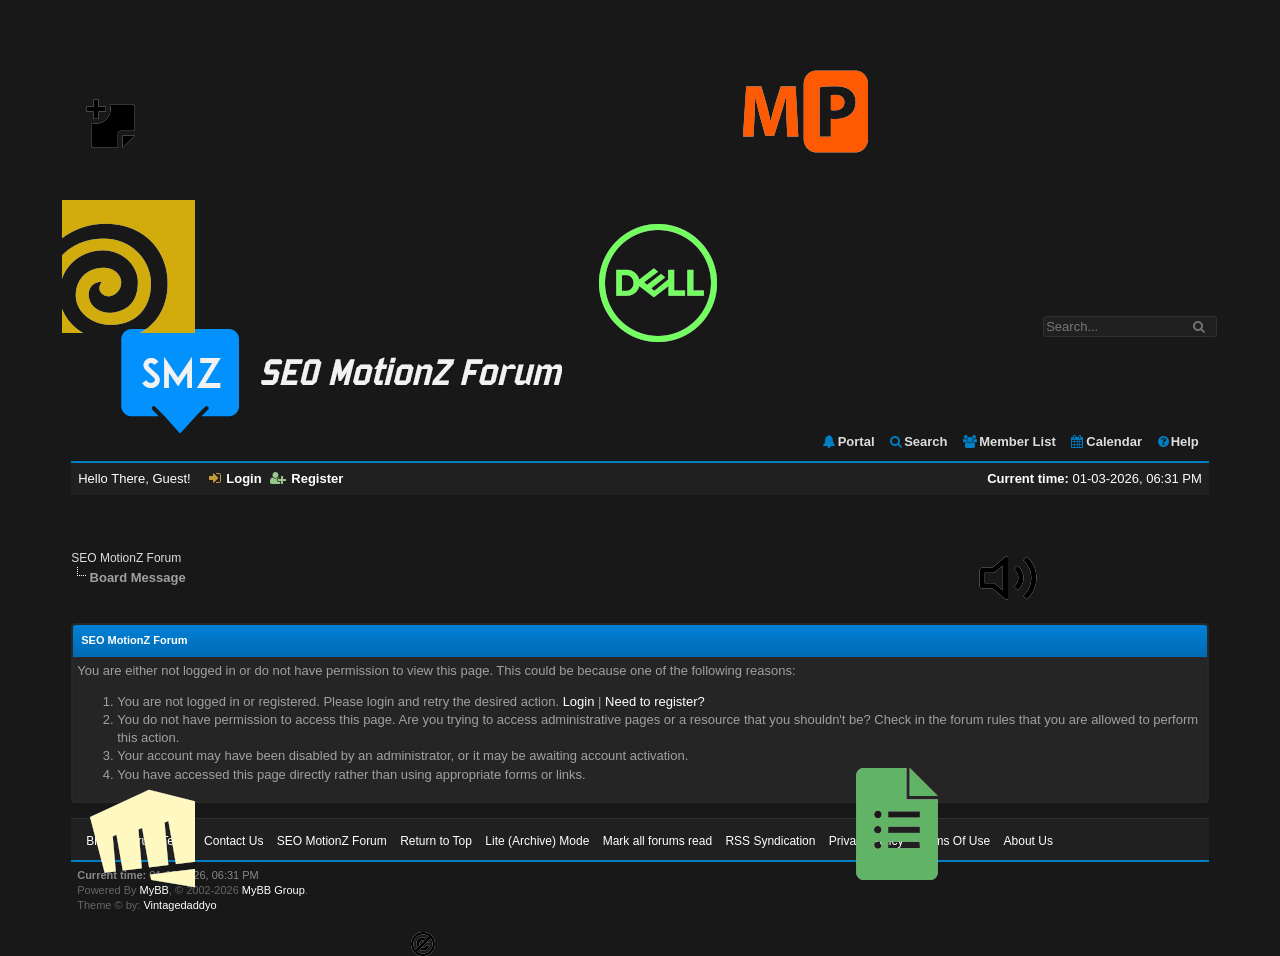 This screenshot has height=956, width=1280. Describe the element at coordinates (1008, 578) in the screenshot. I see `increase audio volume` at that location.